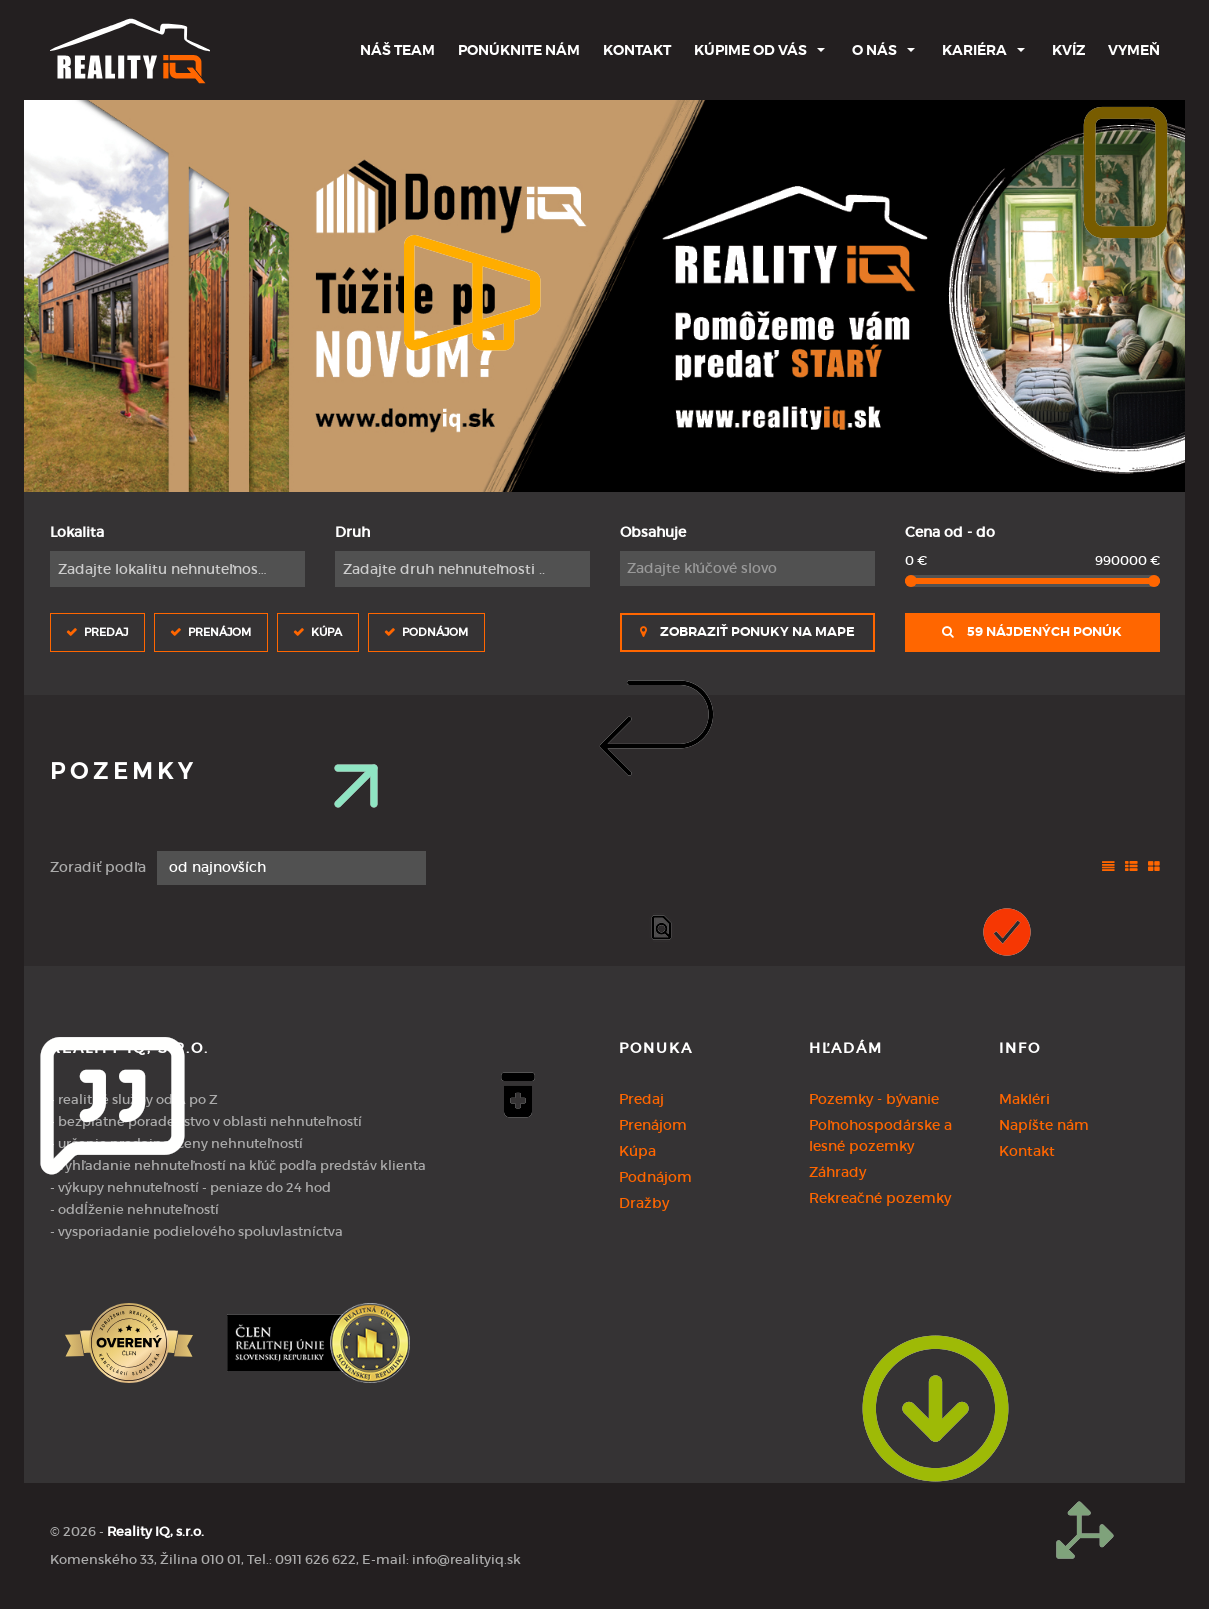  I want to click on view prescription or medication details, so click(518, 1095).